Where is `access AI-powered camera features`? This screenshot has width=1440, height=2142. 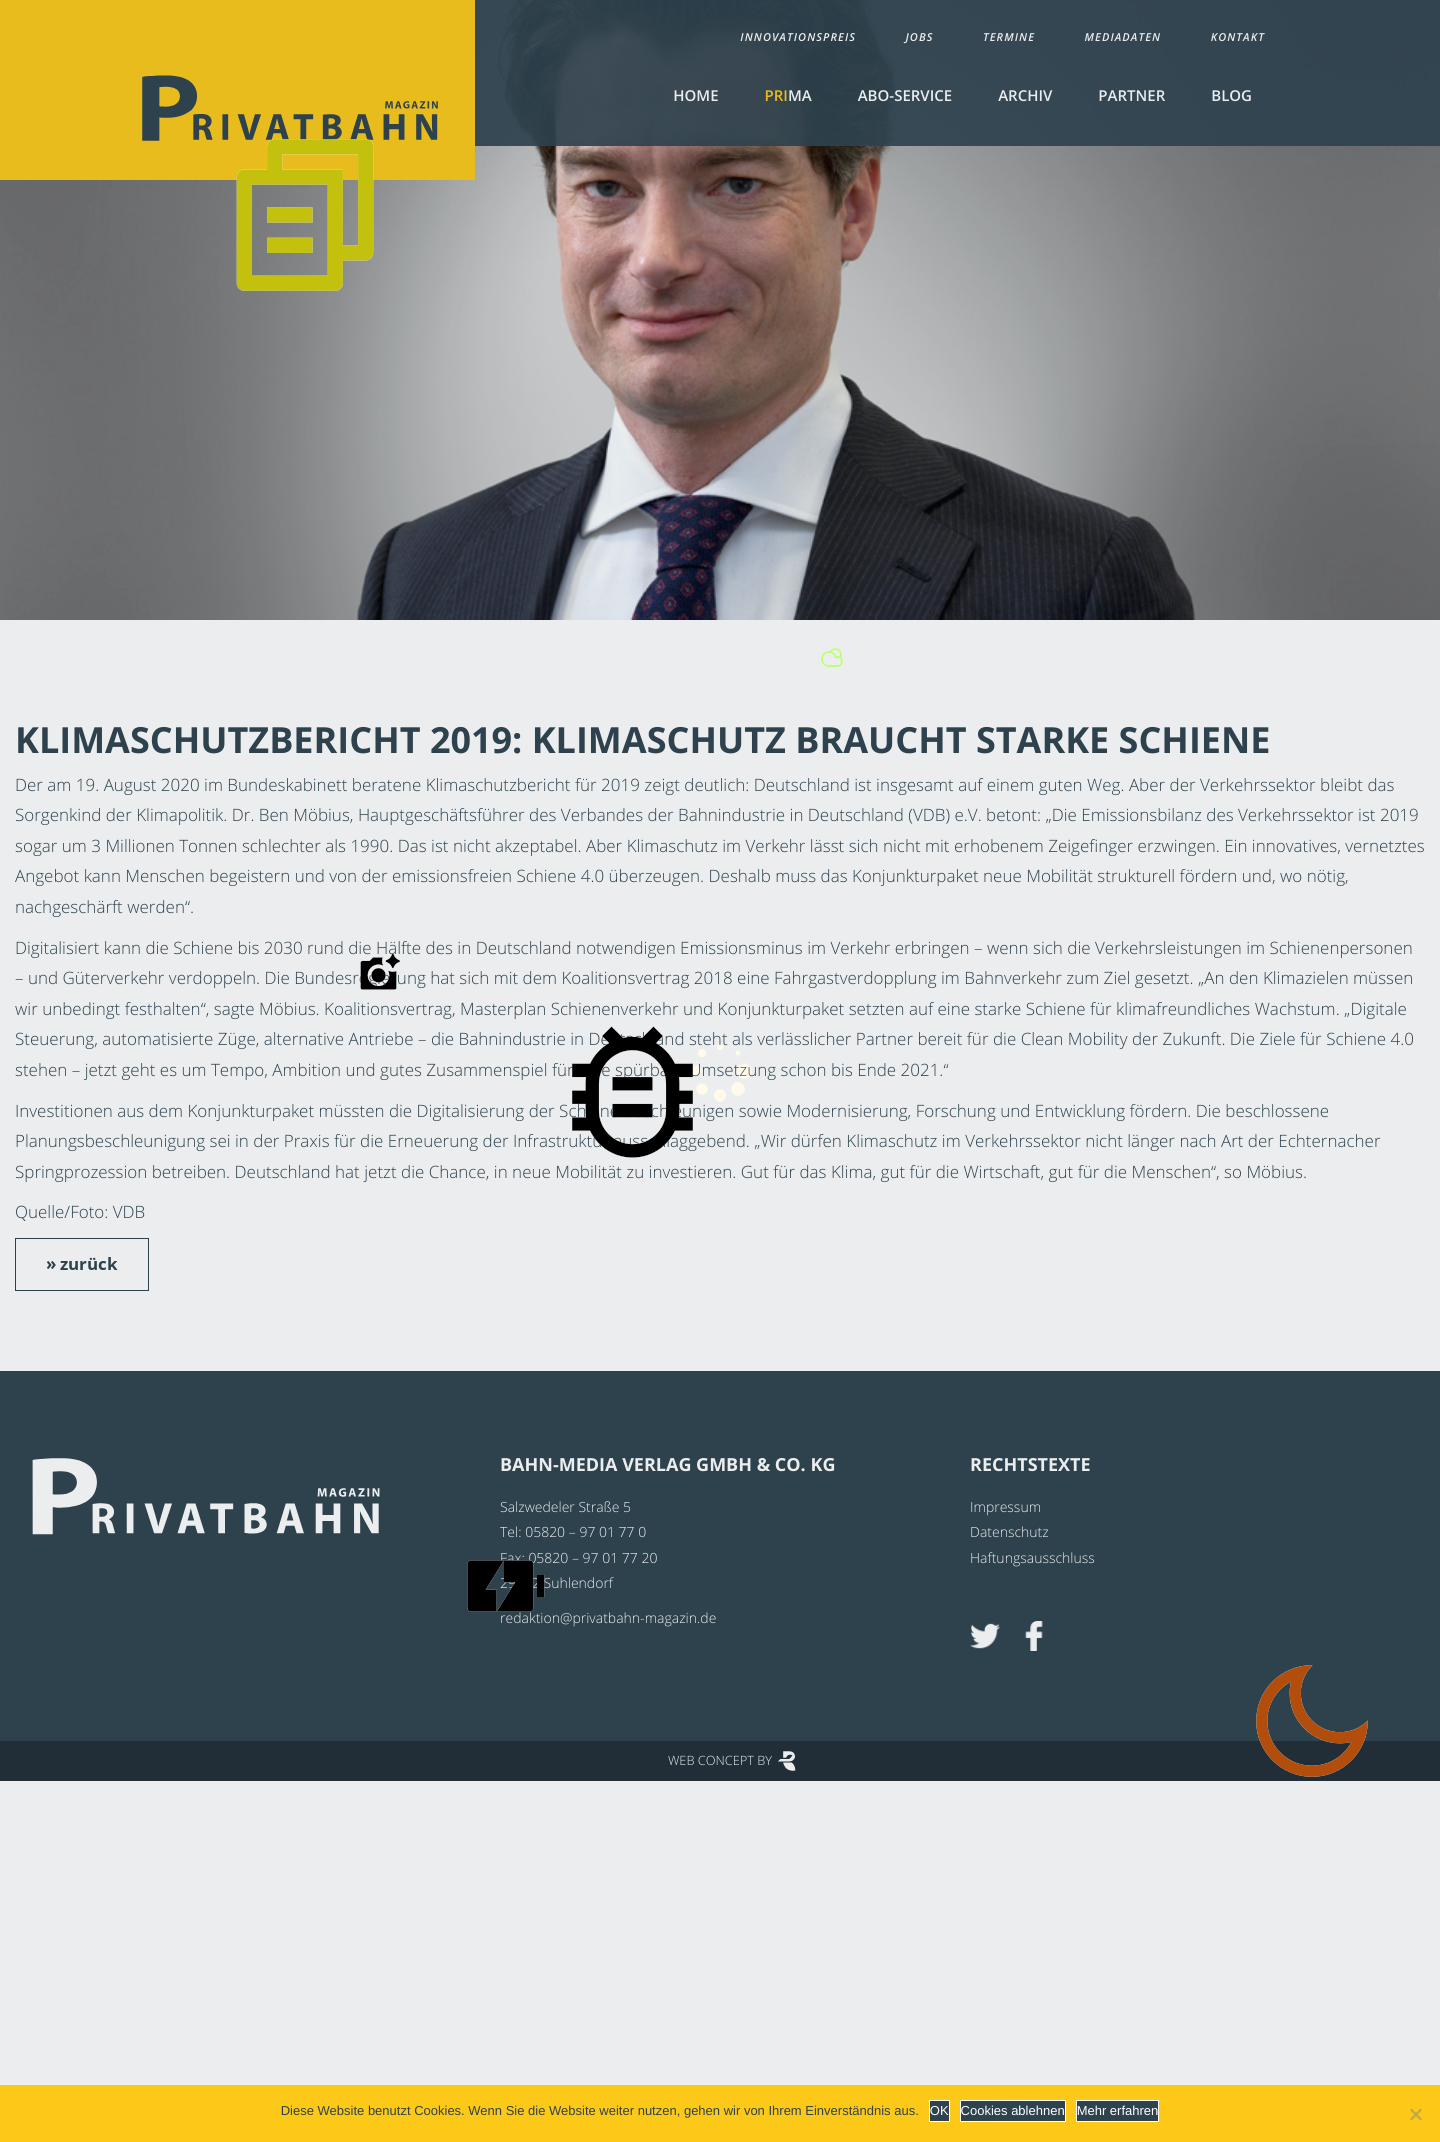
access AI-powered camera features is located at coordinates (378, 973).